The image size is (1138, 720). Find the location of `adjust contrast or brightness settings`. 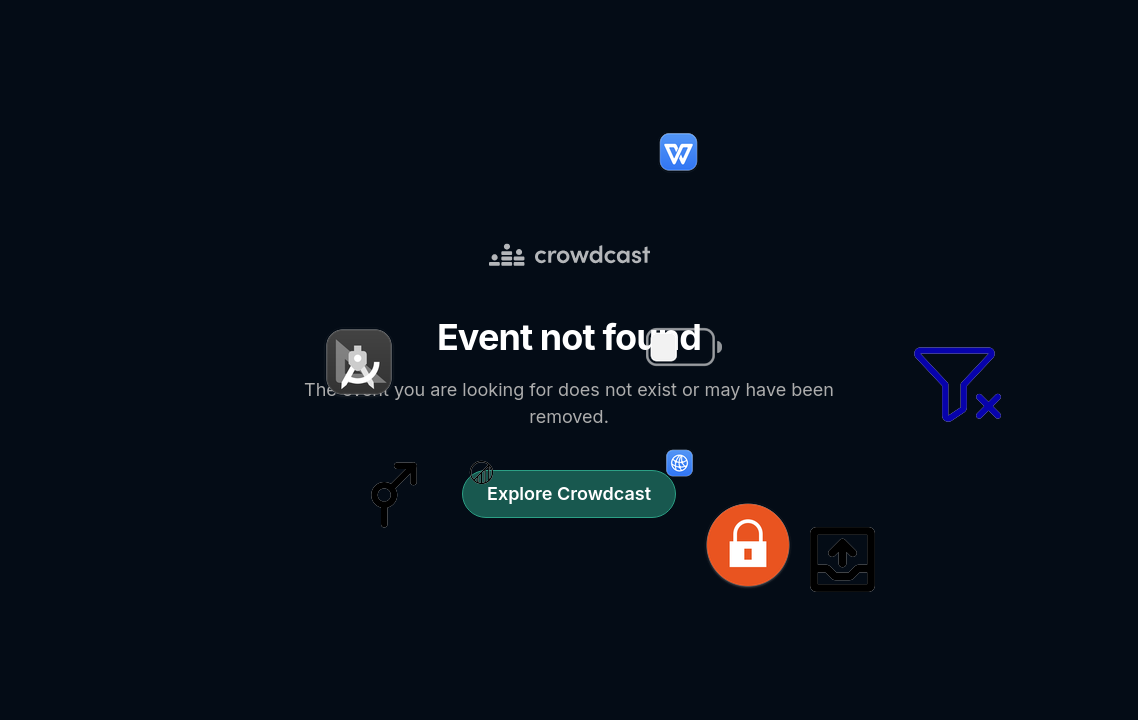

adjust contrast or brightness settings is located at coordinates (481, 472).